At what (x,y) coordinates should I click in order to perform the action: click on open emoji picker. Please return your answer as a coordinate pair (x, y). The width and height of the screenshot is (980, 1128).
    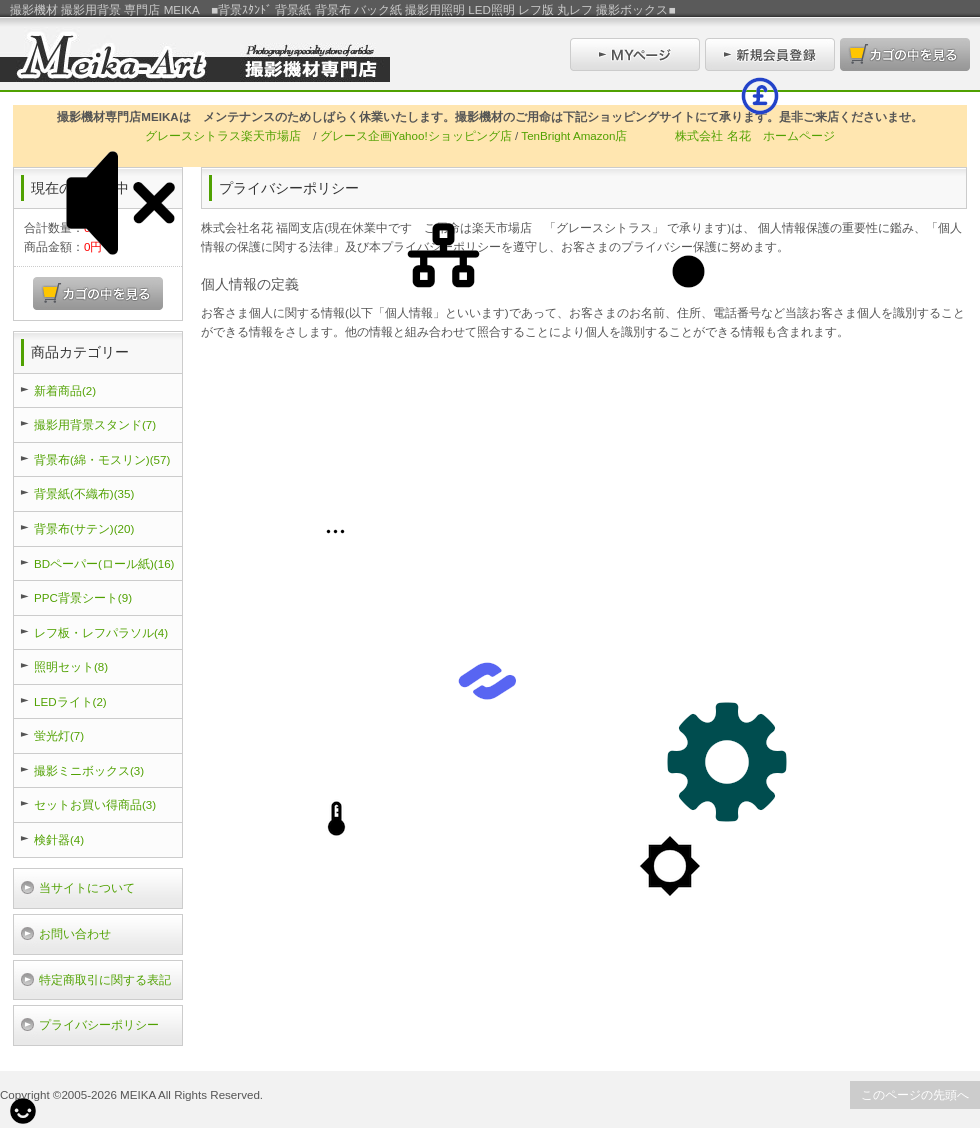
    Looking at the image, I should click on (23, 1111).